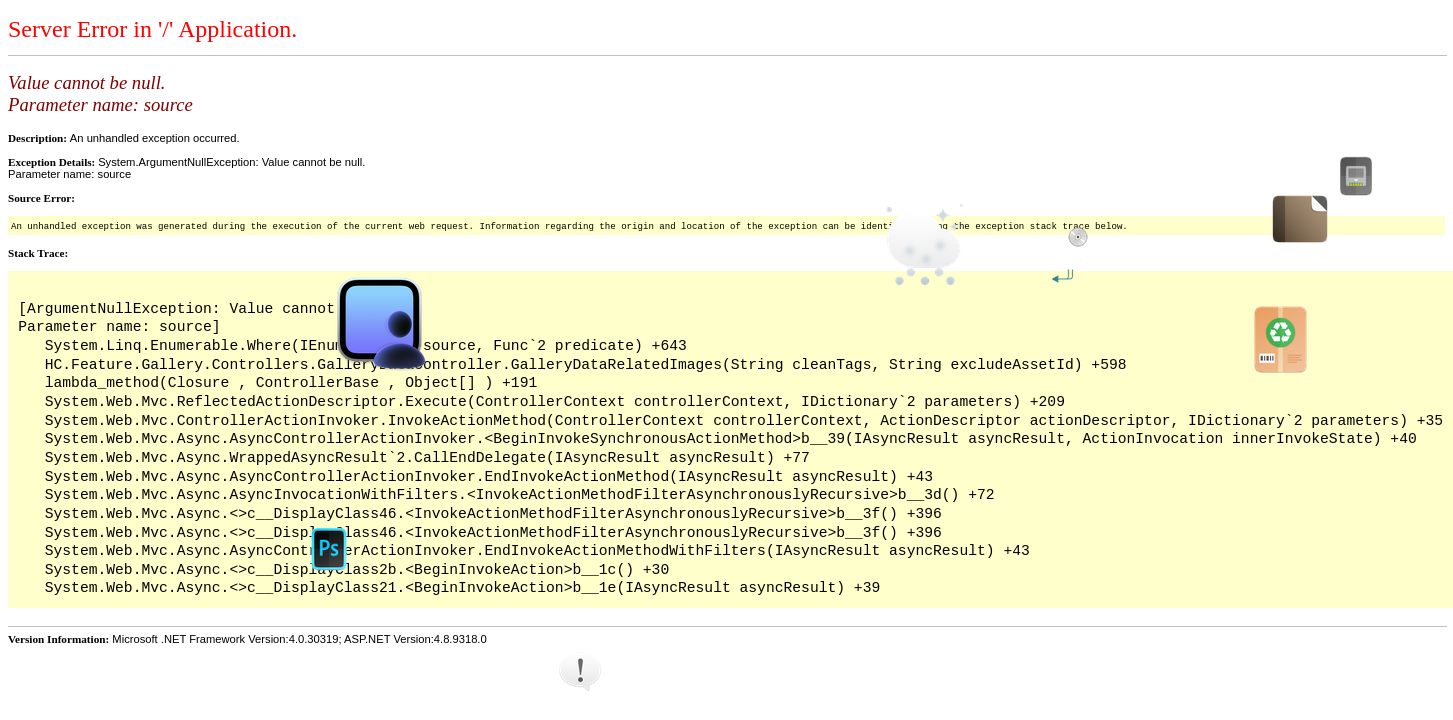  What do you see at coordinates (379, 319) in the screenshot?
I see `start or join a screen sharing session` at bounding box center [379, 319].